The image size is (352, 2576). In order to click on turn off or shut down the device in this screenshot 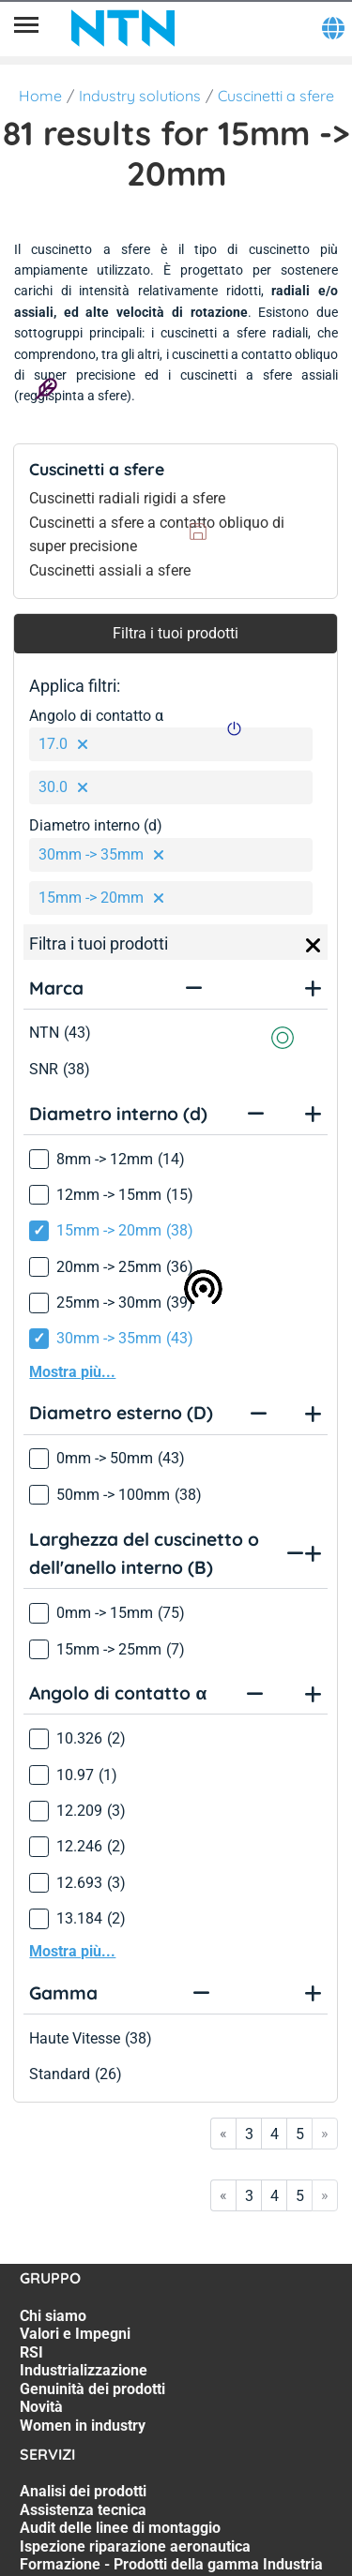, I will do `click(234, 728)`.